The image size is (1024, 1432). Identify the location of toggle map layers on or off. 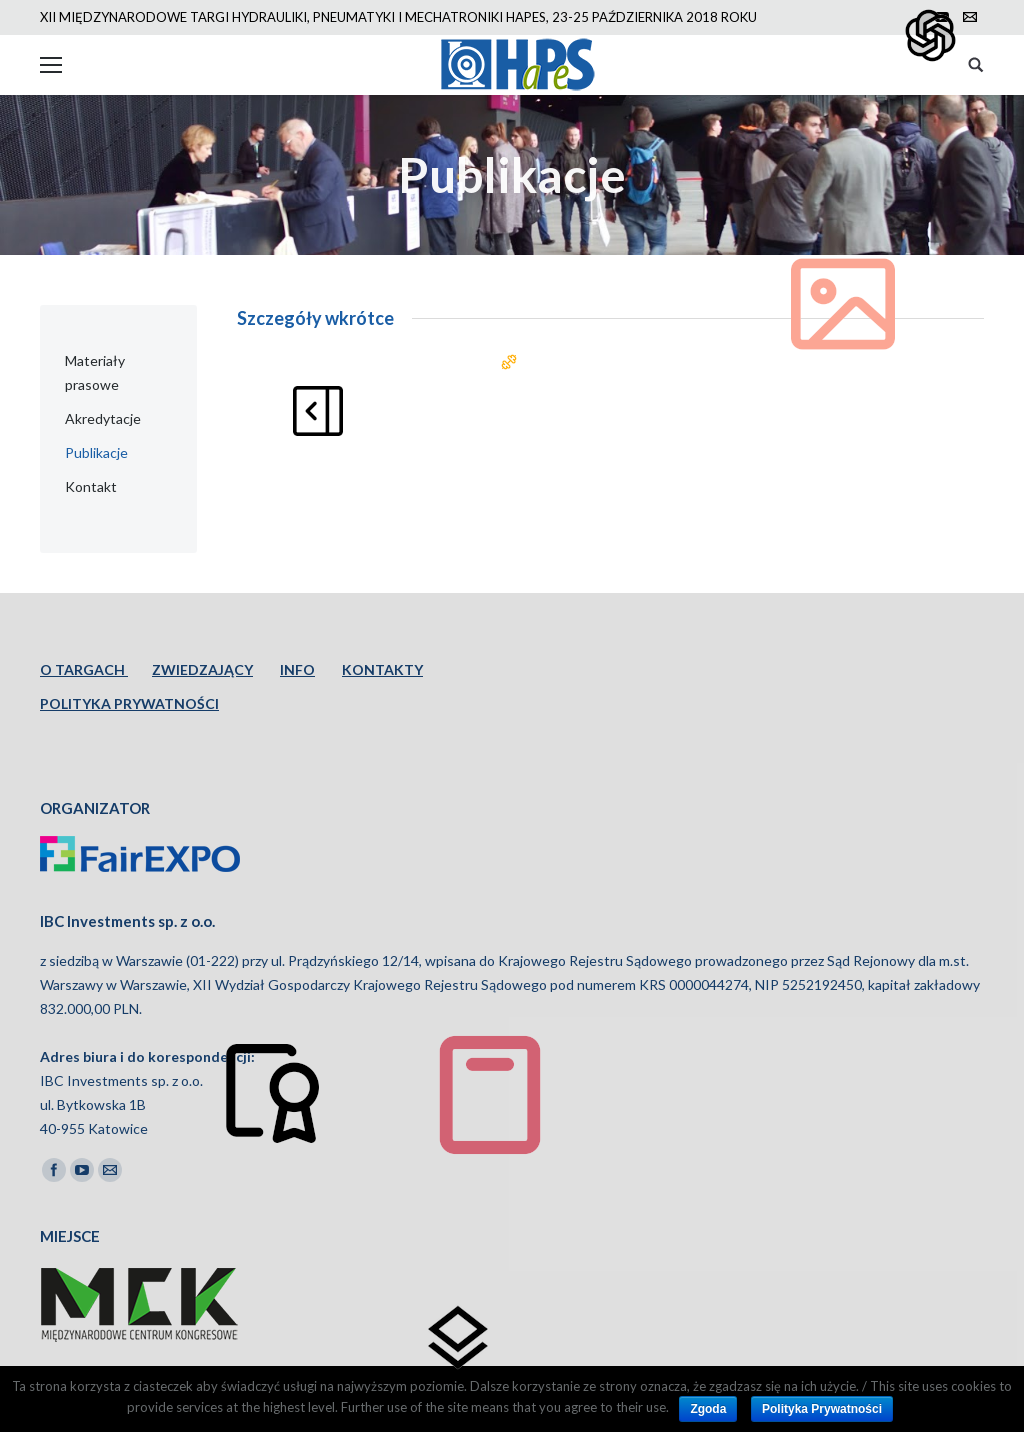
(458, 1339).